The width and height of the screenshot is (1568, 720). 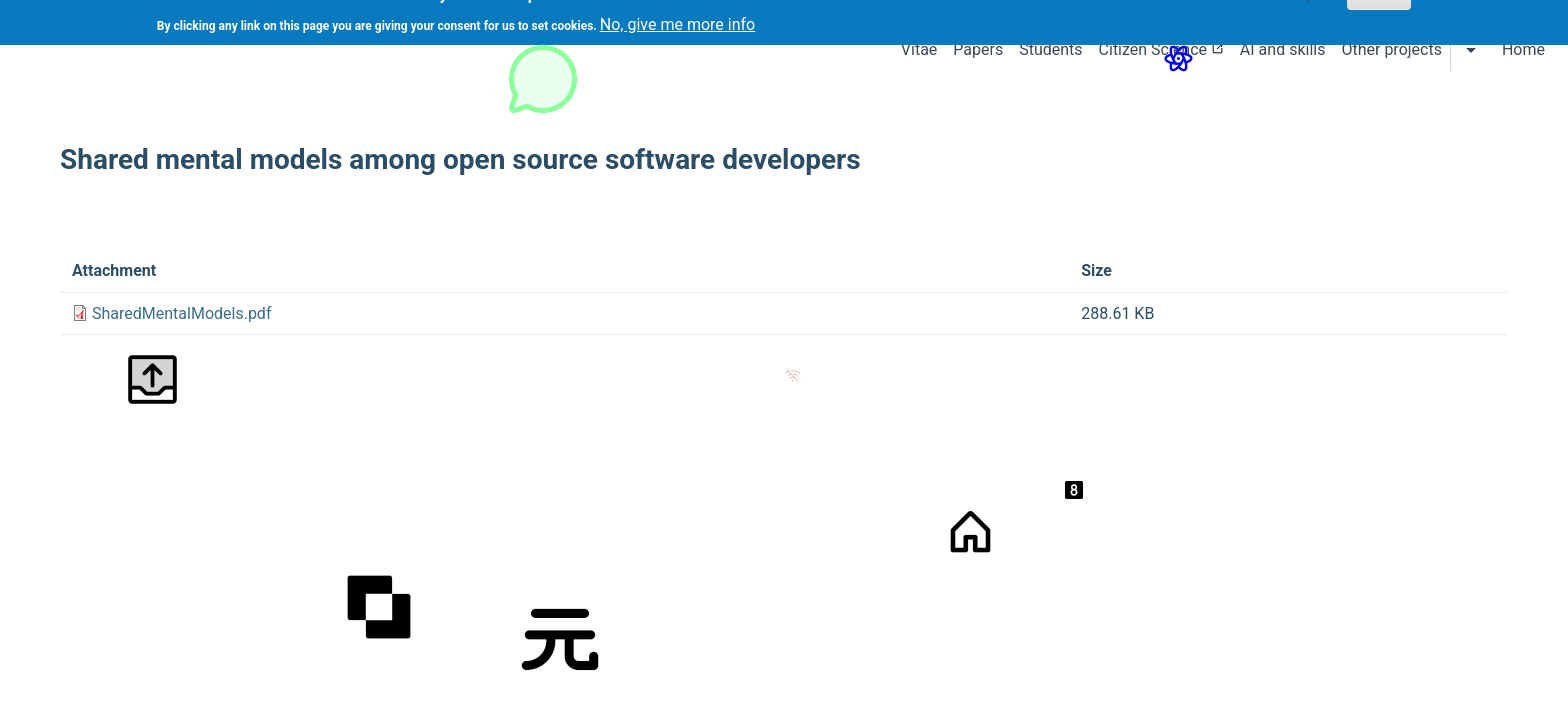 What do you see at coordinates (543, 79) in the screenshot?
I see `open chat or messaging` at bounding box center [543, 79].